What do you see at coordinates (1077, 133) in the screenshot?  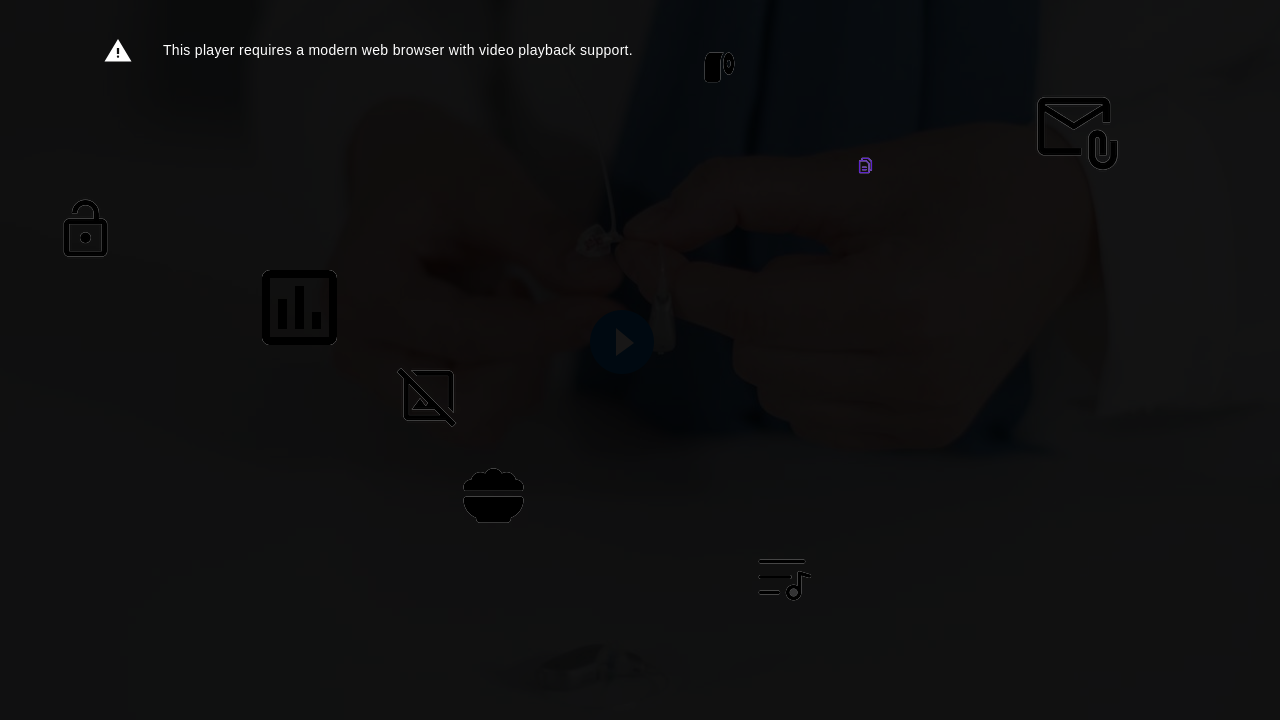 I see `attach a file to an email` at bounding box center [1077, 133].